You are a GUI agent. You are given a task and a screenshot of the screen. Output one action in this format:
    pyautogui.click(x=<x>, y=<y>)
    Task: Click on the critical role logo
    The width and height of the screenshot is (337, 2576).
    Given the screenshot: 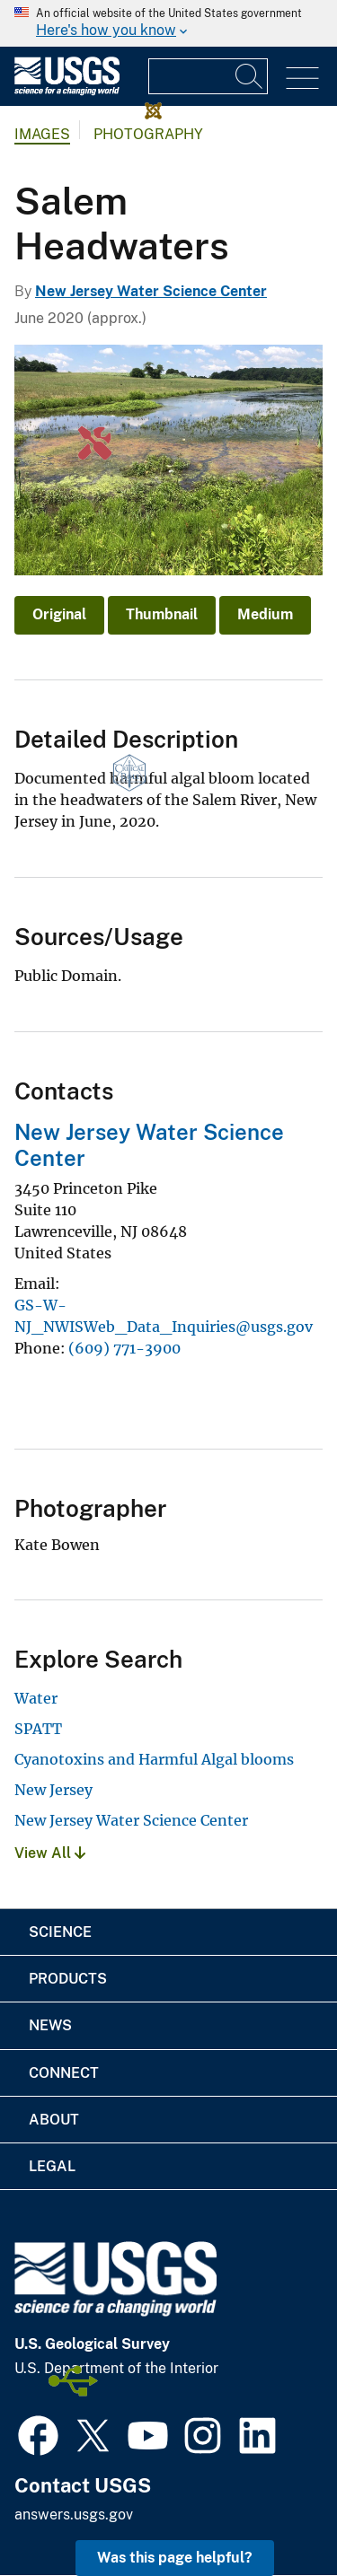 What is the action you would take?
    pyautogui.click(x=129, y=773)
    